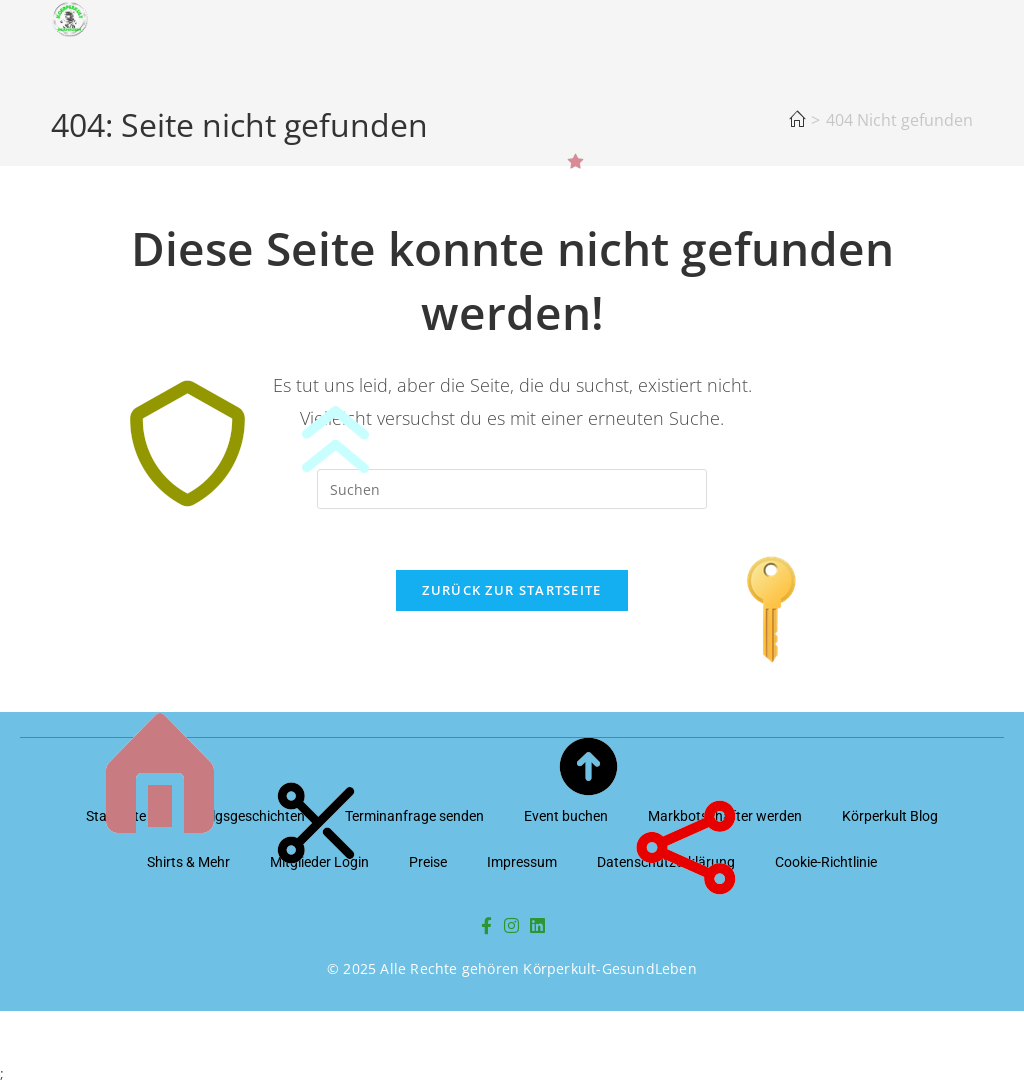  I want to click on access security or password settings, so click(771, 609).